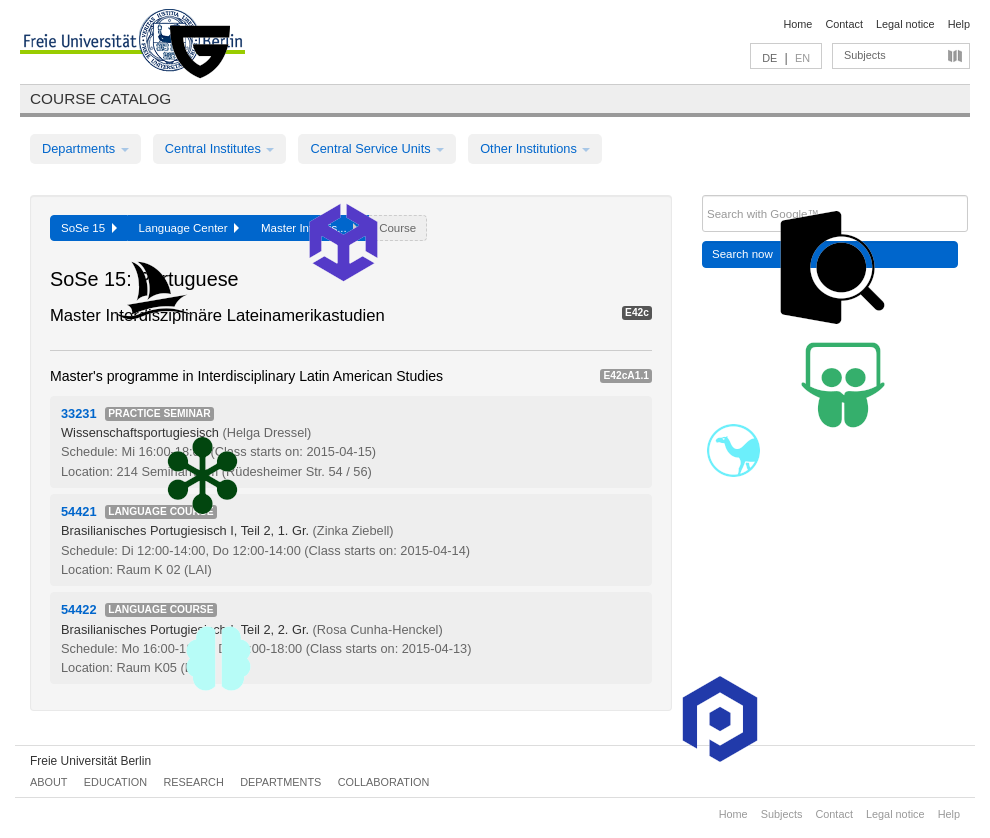 The image size is (990, 838). I want to click on quick look logo - preview files without opening them, so click(832, 267).